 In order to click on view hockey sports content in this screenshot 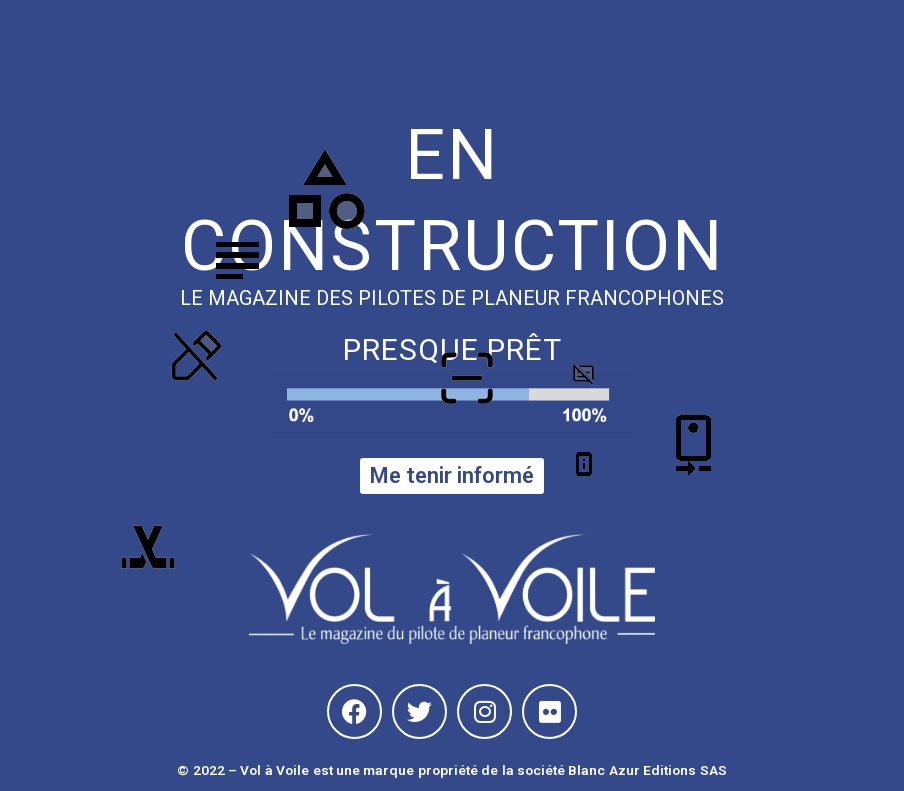, I will do `click(148, 547)`.